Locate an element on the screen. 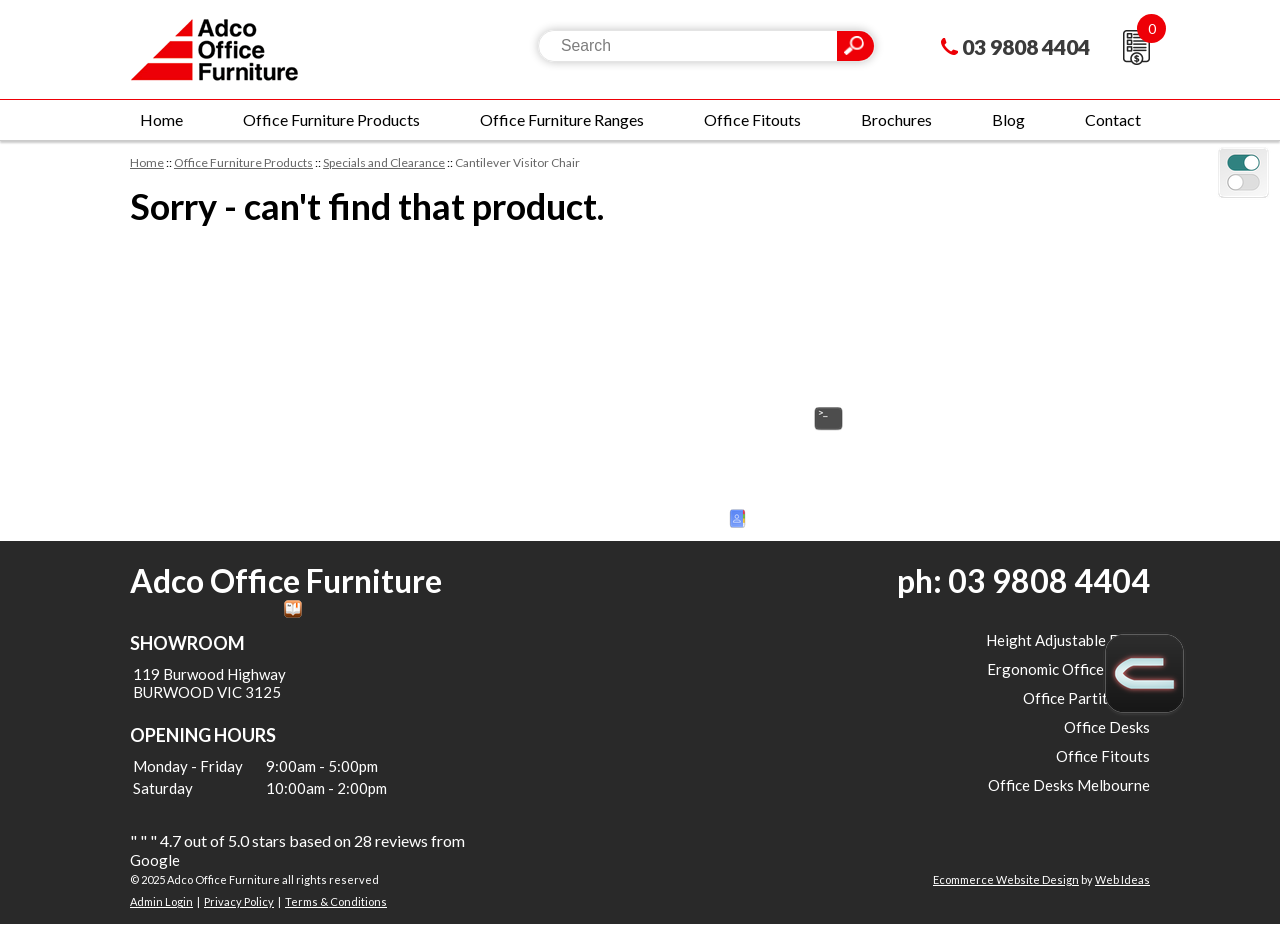 The width and height of the screenshot is (1280, 925). open the terminal or command line is located at coordinates (828, 418).